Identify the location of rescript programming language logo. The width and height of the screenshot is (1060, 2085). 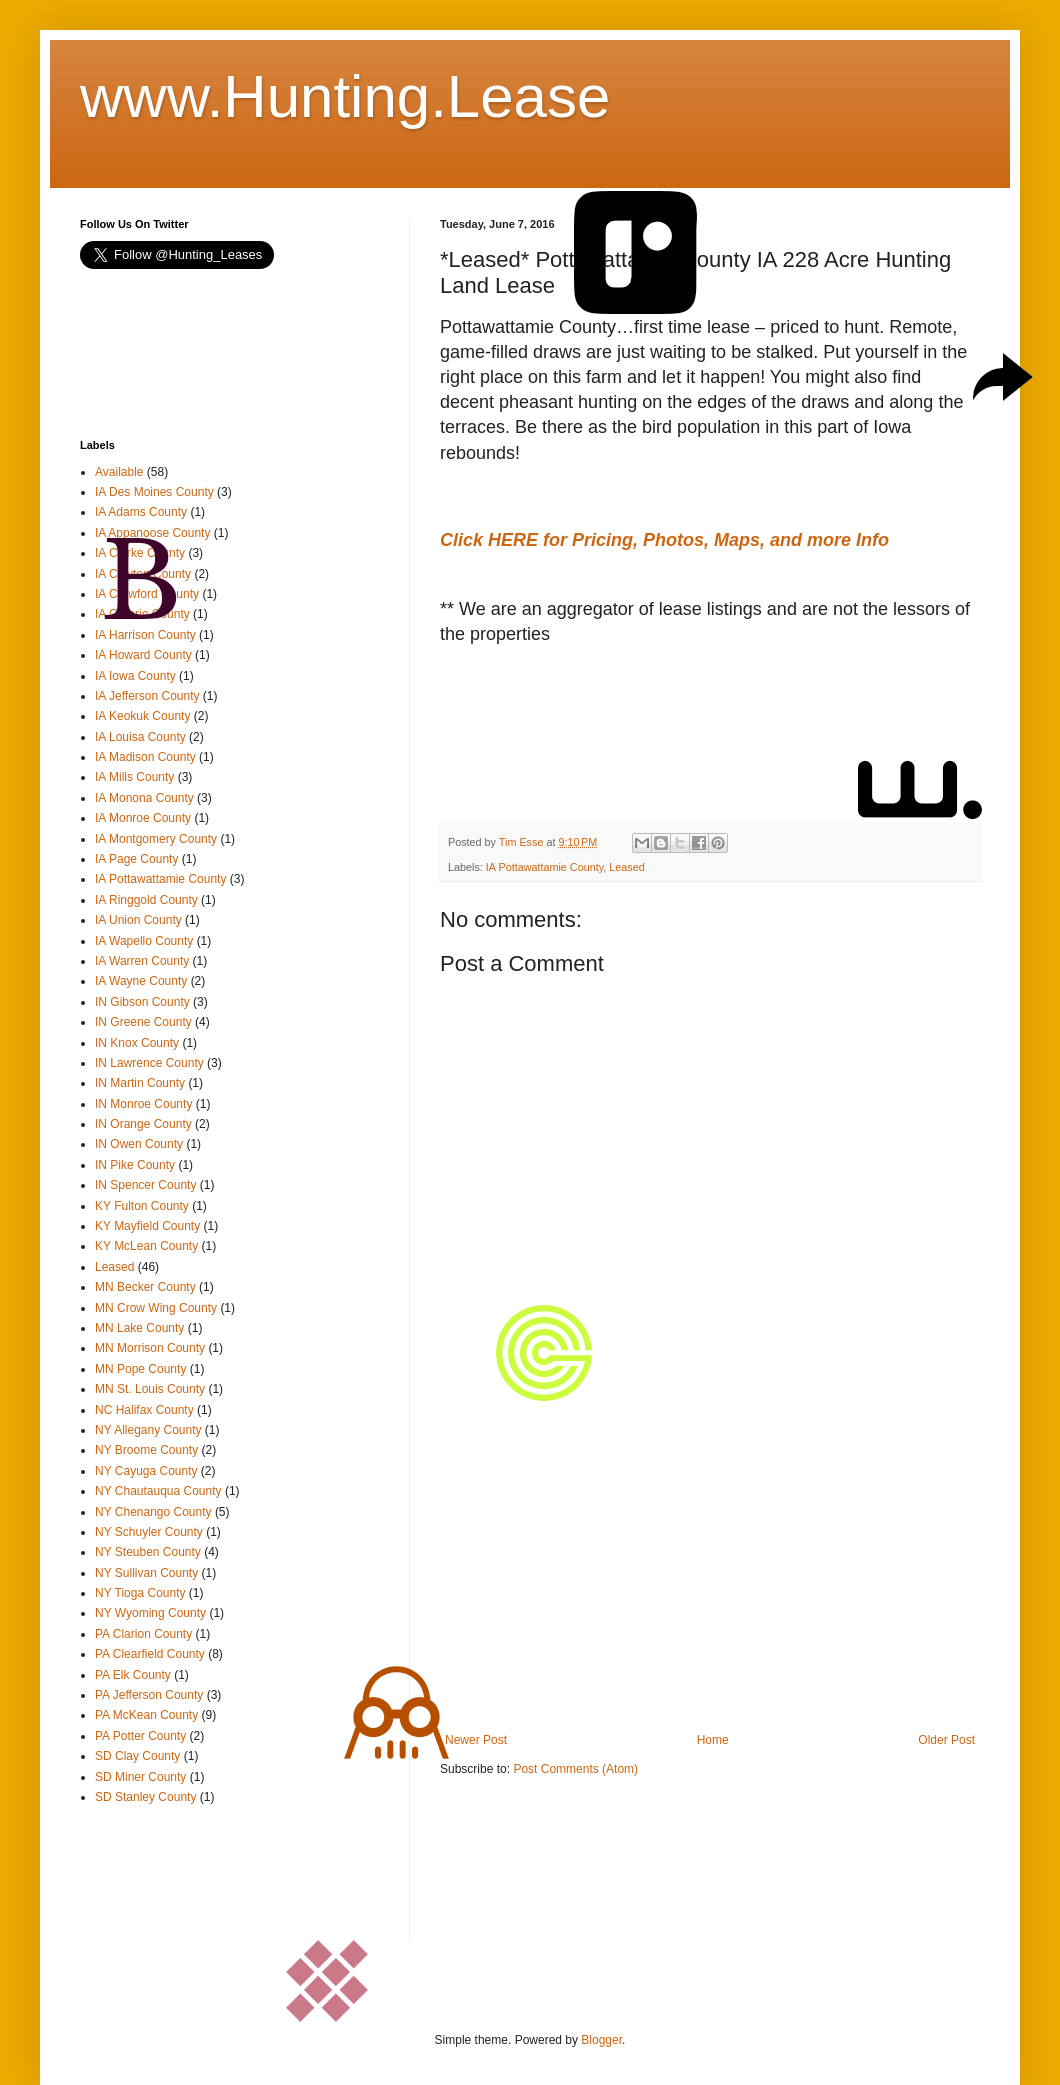
(635, 252).